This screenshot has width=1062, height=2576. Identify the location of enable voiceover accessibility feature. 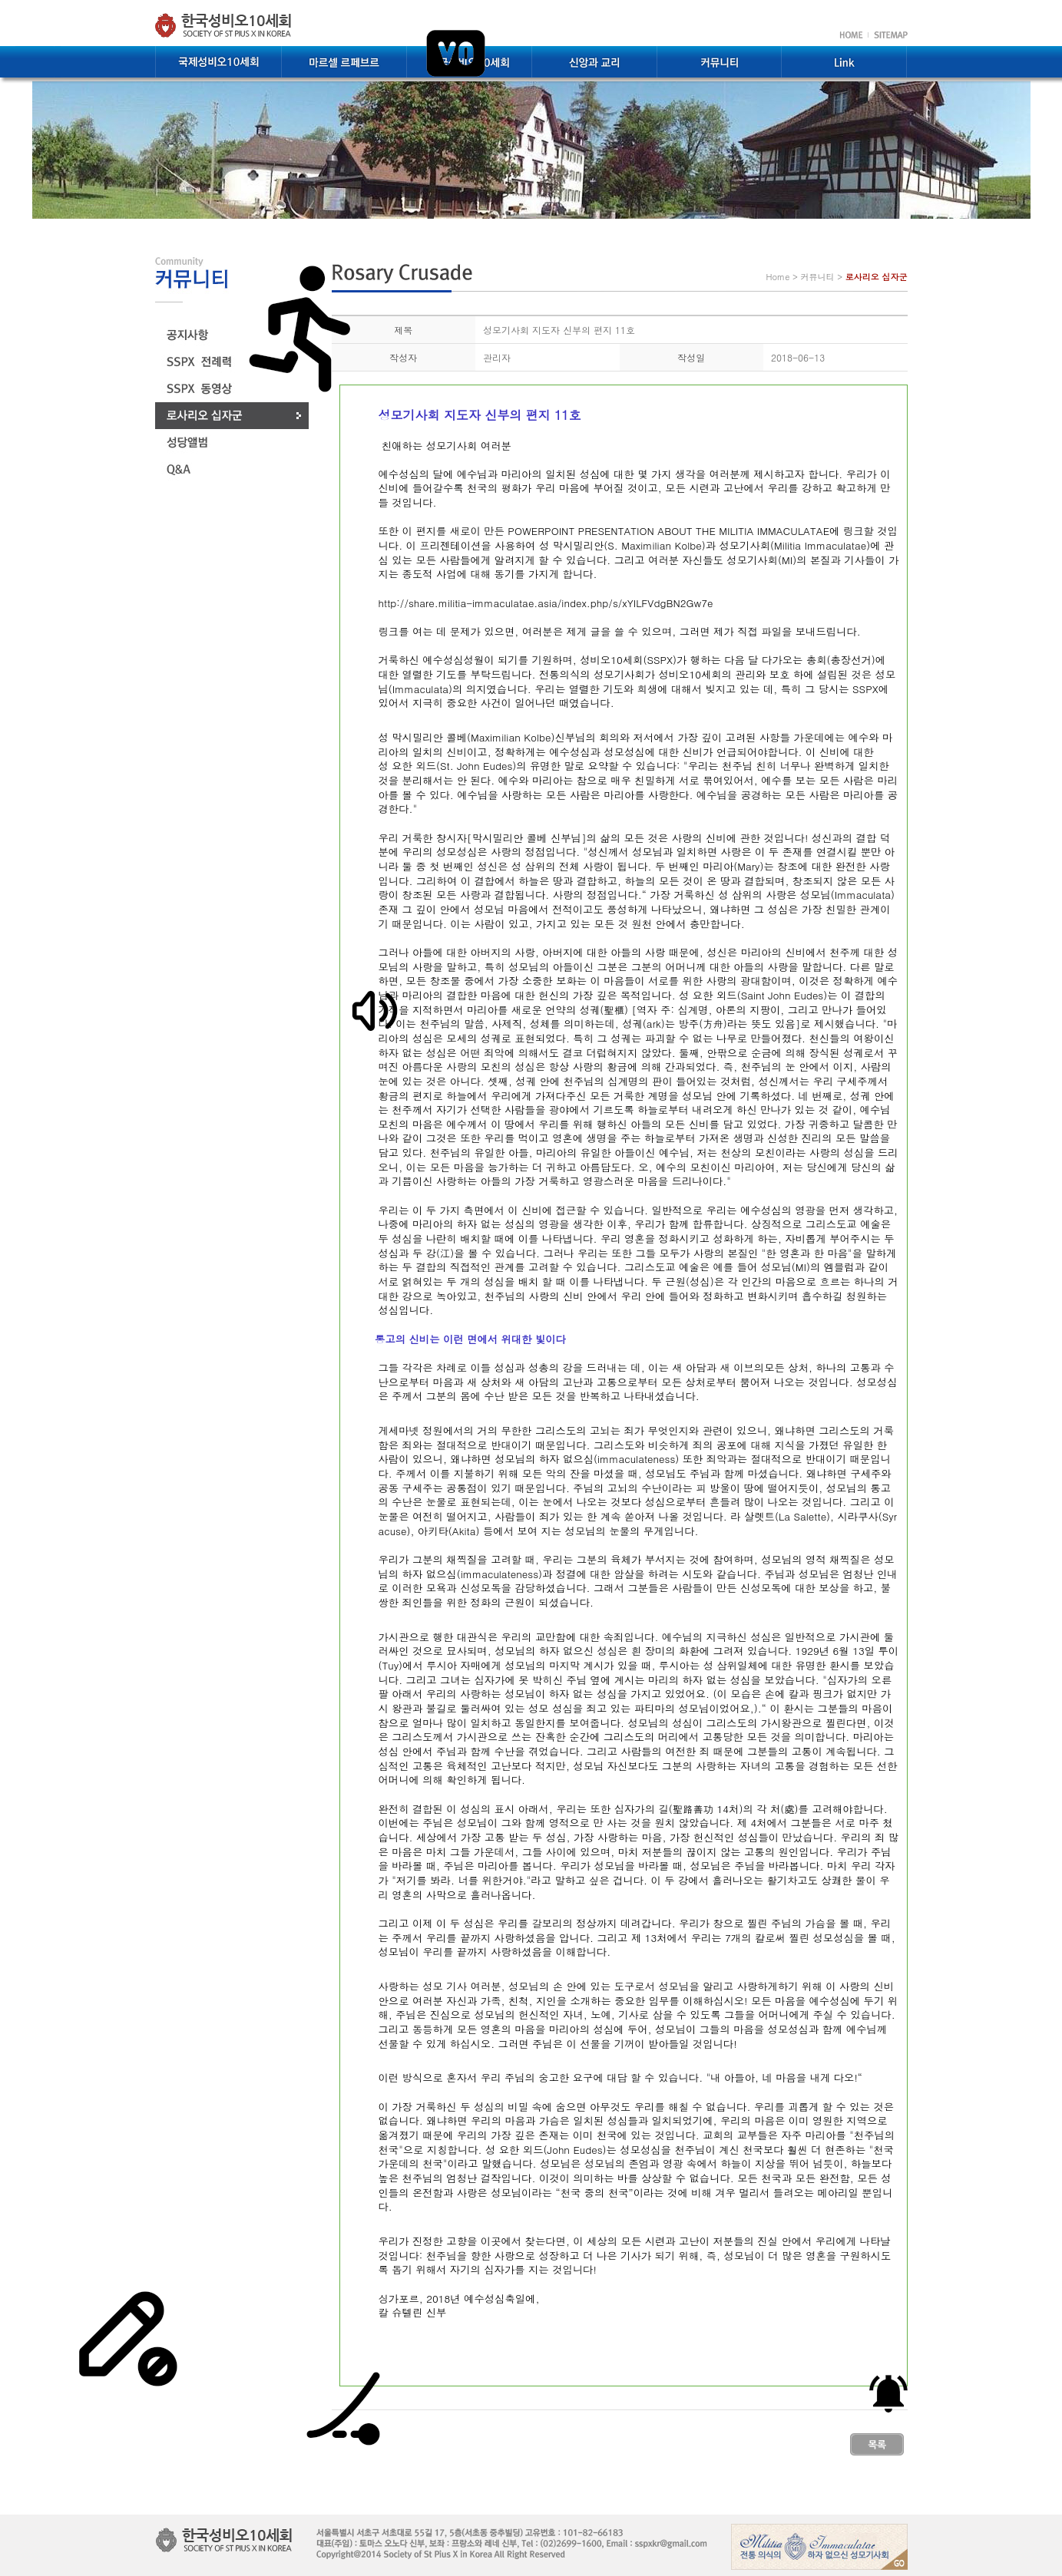
(455, 53).